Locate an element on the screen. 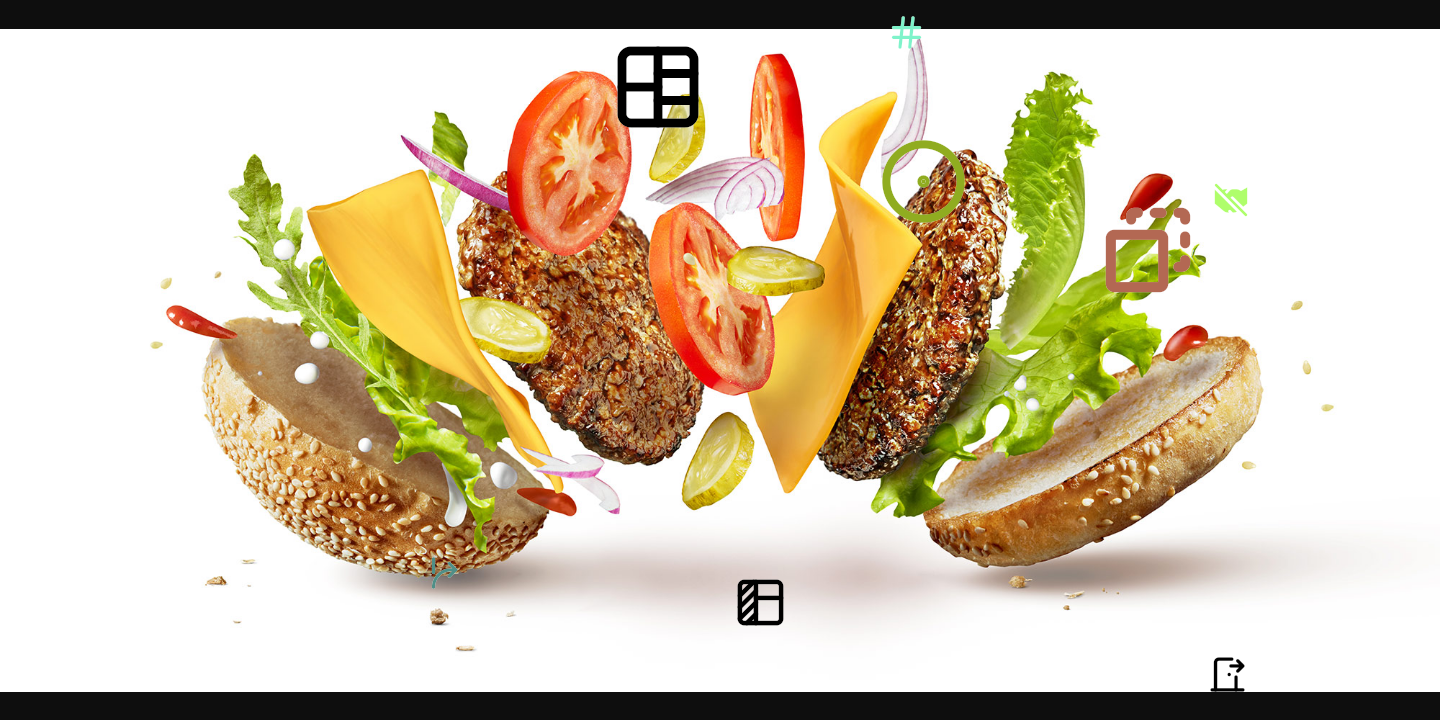 This screenshot has width=1440, height=720. indicates agreement or partnership is cancelled is located at coordinates (1231, 200).